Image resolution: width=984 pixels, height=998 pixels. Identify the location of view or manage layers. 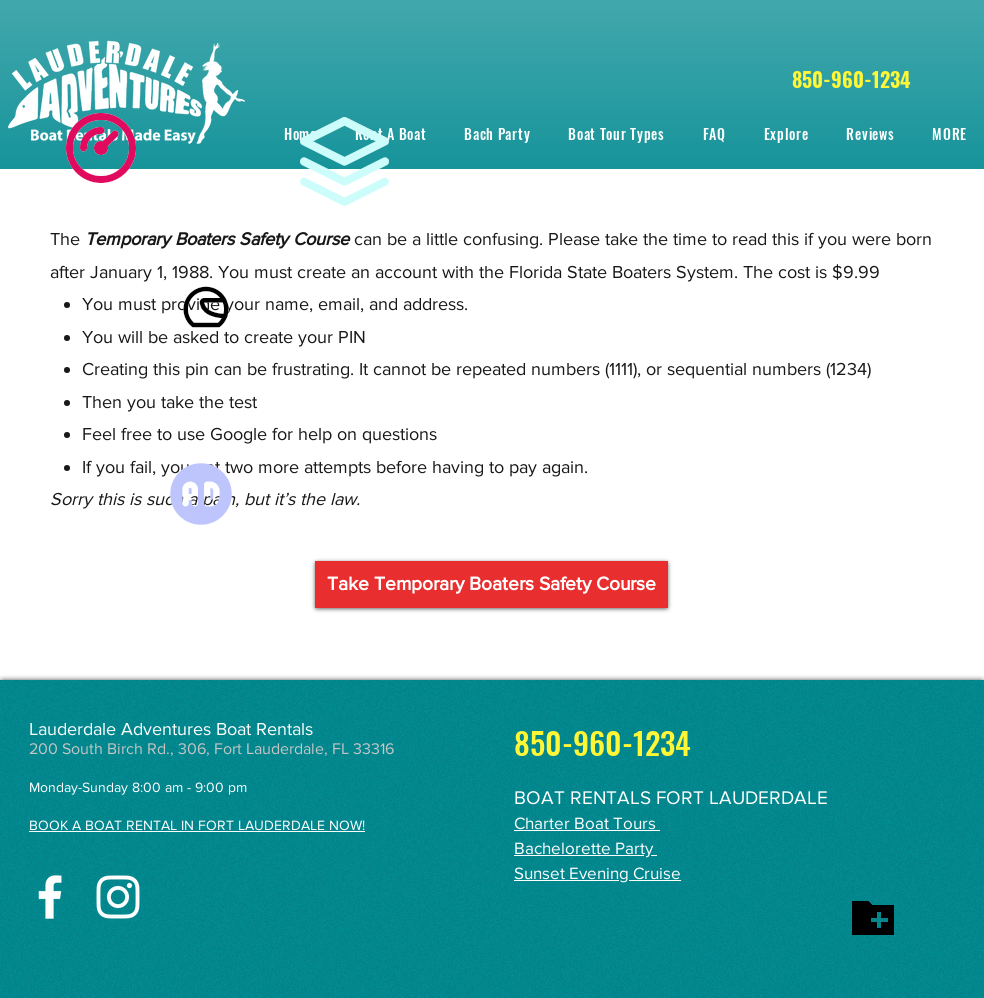
(344, 161).